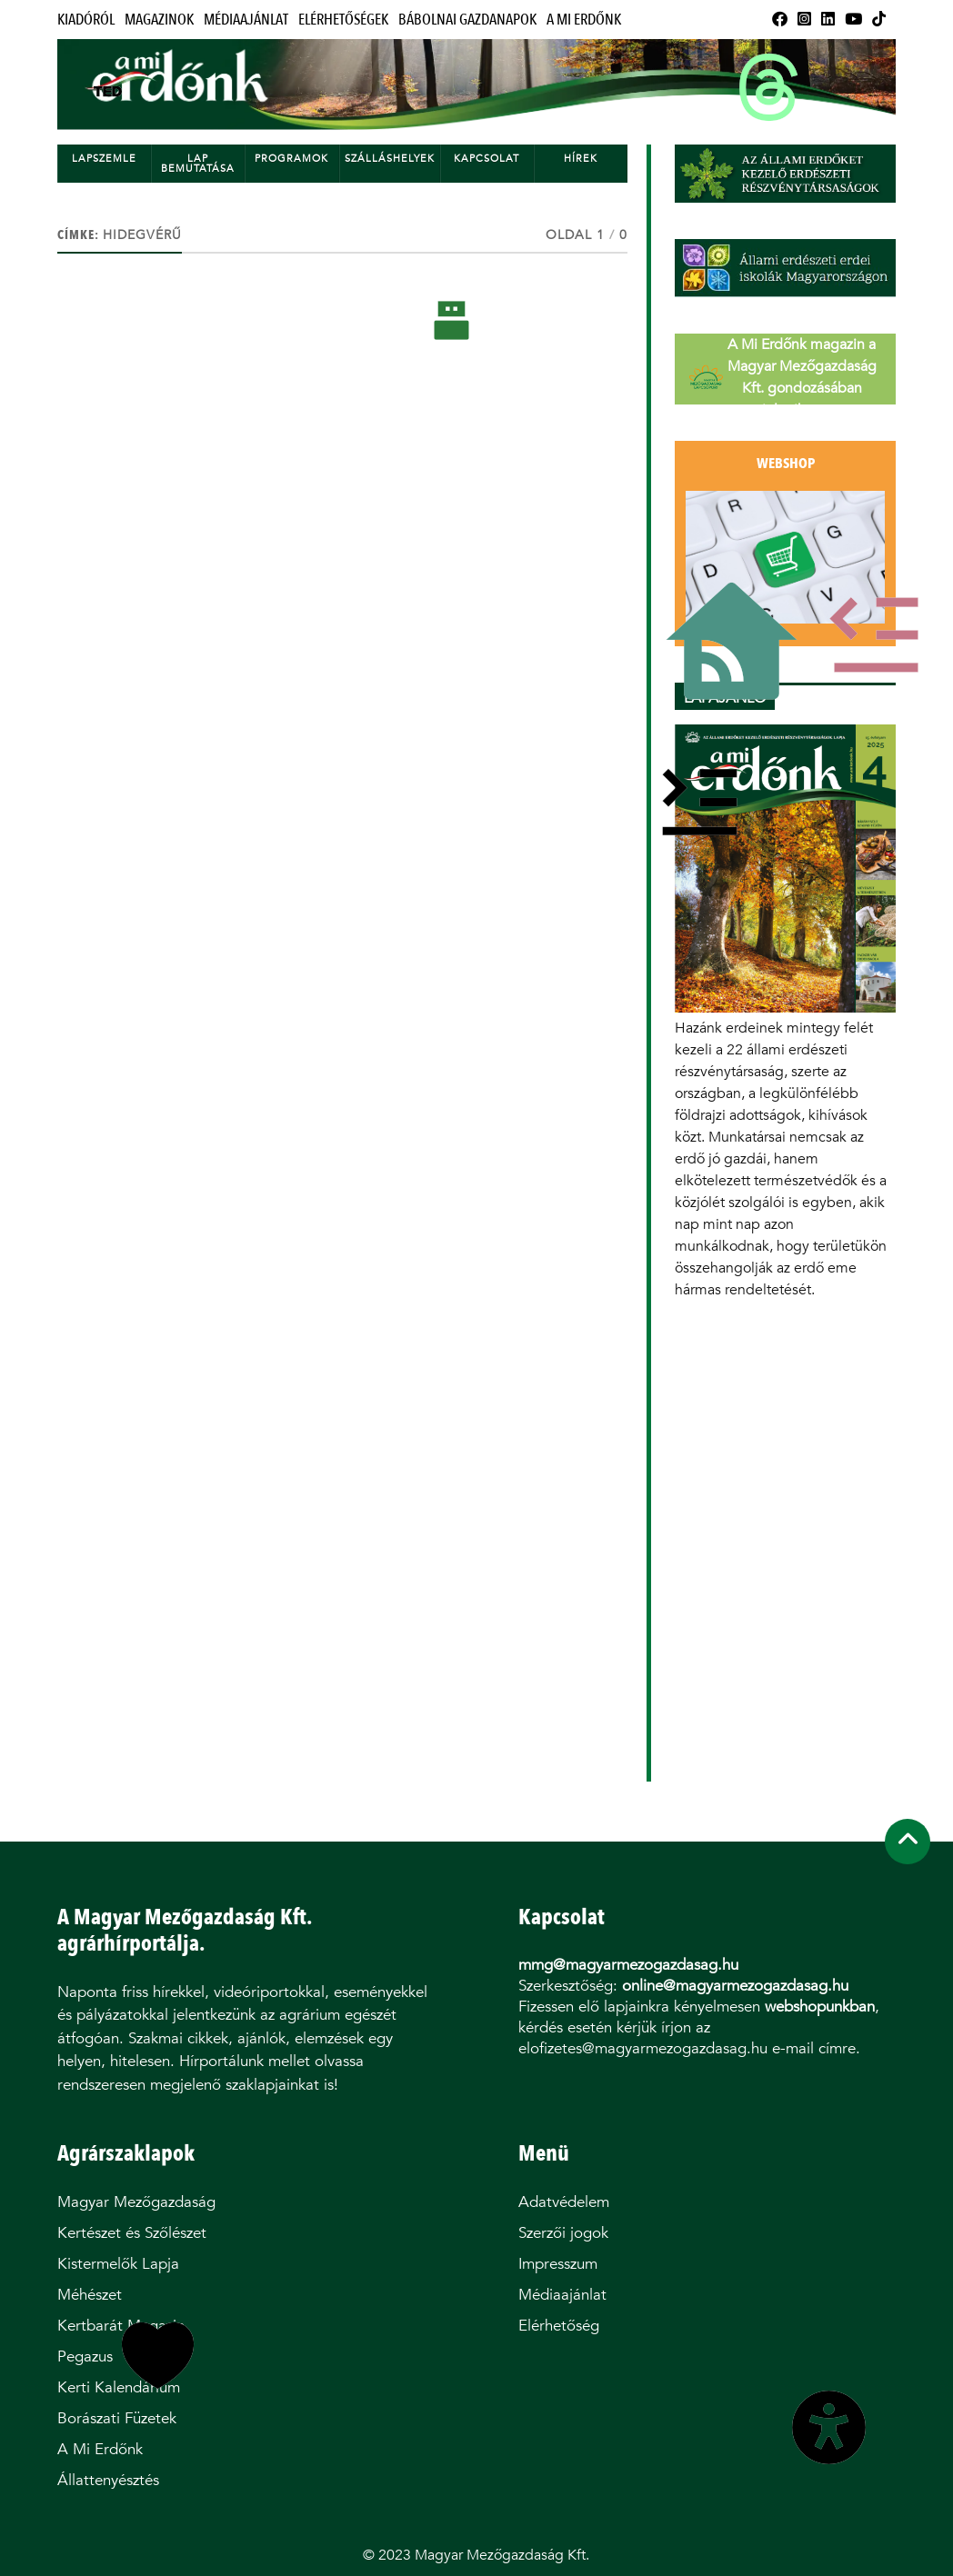 Image resolution: width=953 pixels, height=2576 pixels. What do you see at coordinates (107, 91) in the screenshot?
I see `open the TED app` at bounding box center [107, 91].